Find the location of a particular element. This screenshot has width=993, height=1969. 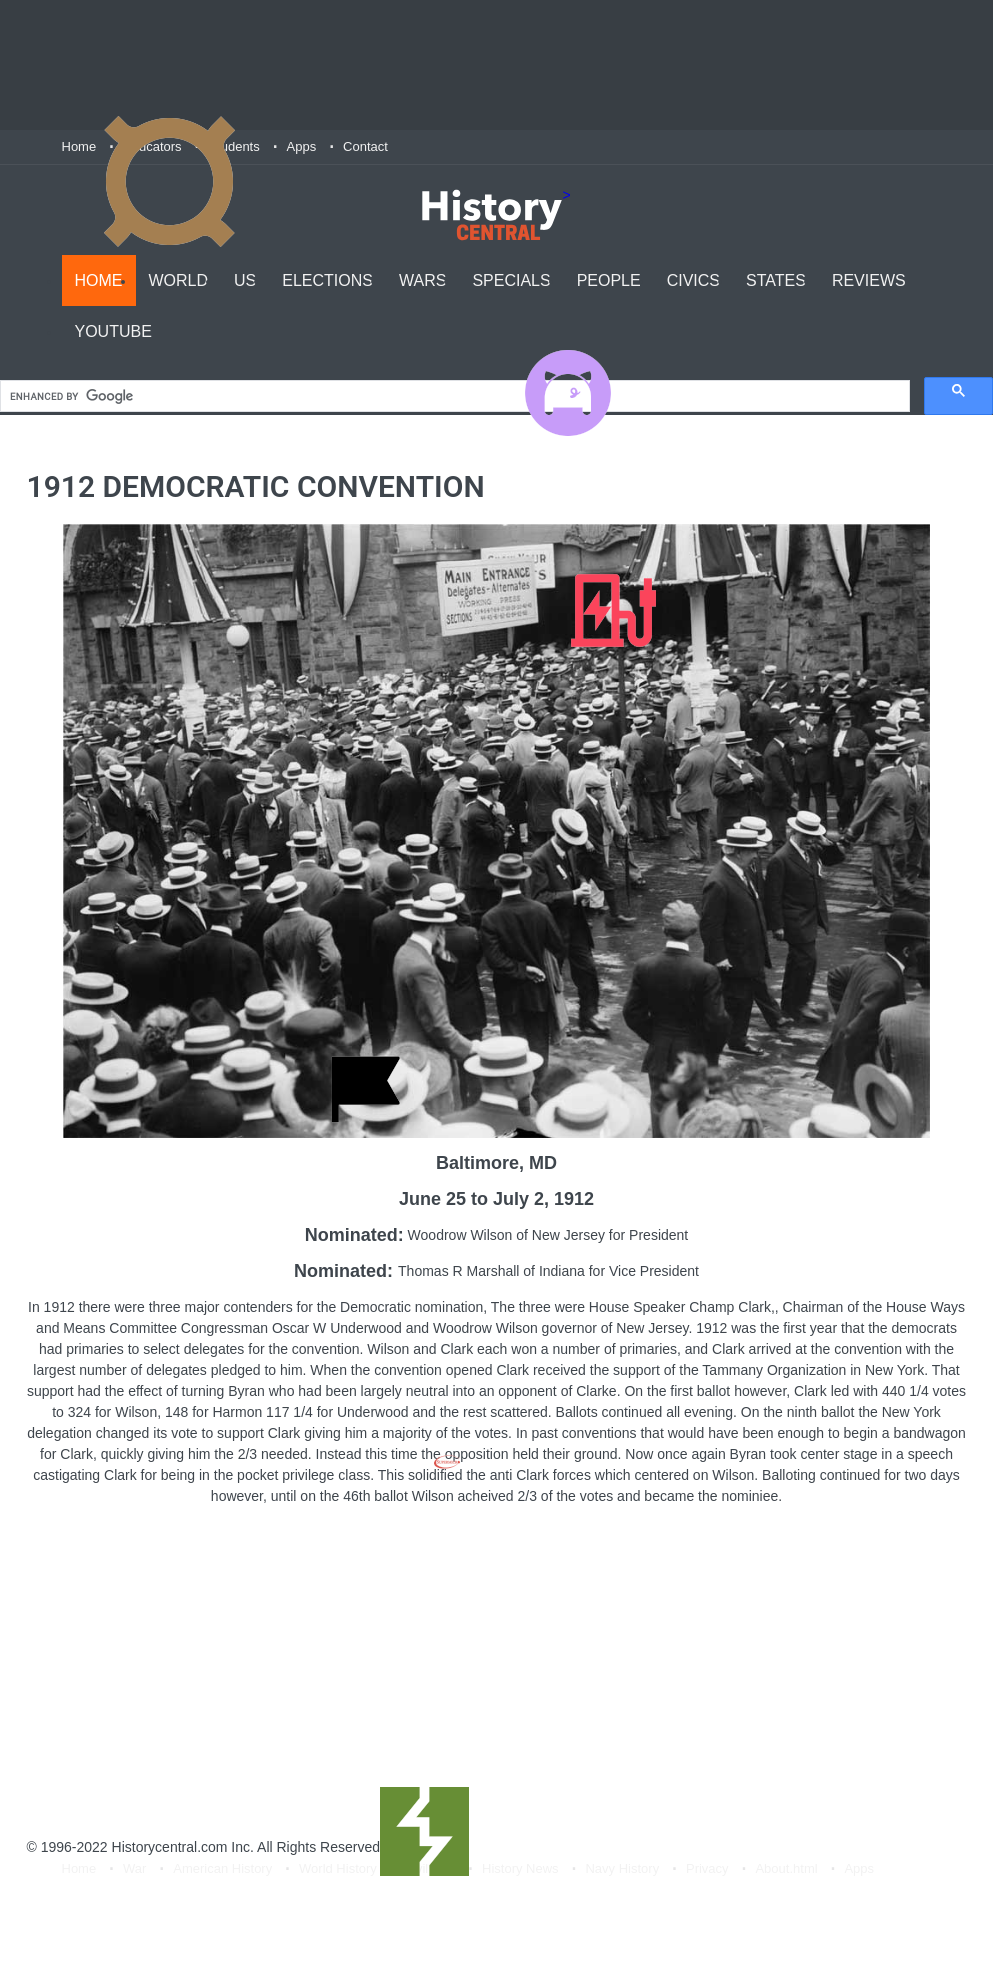

find nearby EV charging stations is located at coordinates (611, 610).